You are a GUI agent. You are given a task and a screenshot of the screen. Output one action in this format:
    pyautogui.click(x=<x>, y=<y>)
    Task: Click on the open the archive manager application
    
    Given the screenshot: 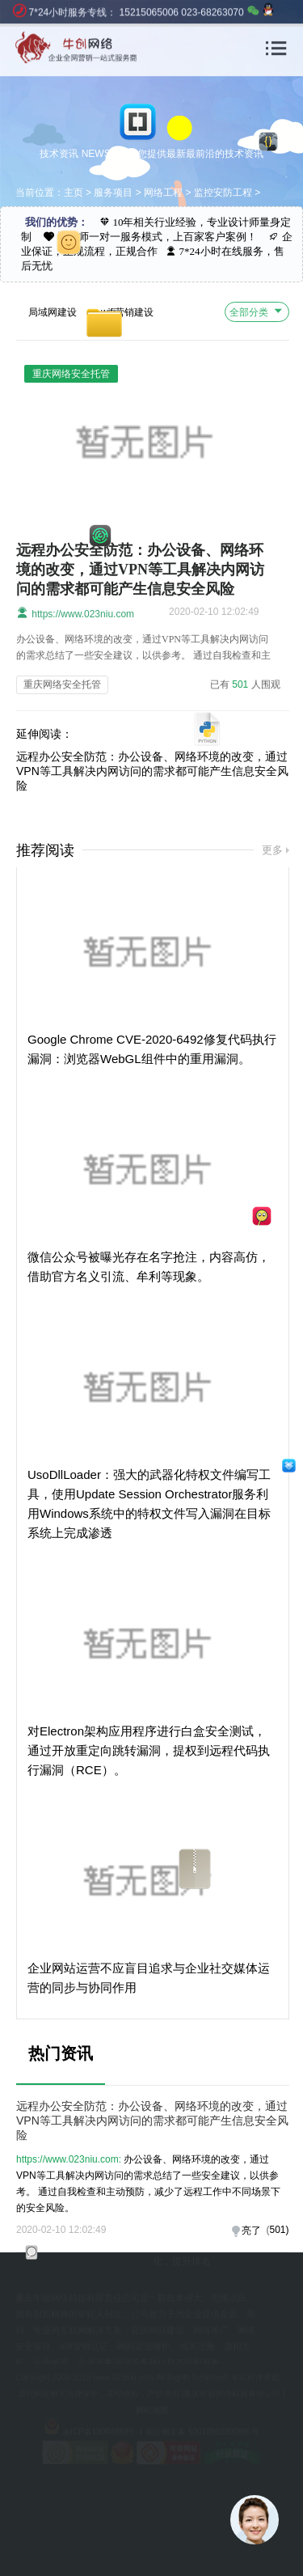 What is the action you would take?
    pyautogui.click(x=195, y=1869)
    